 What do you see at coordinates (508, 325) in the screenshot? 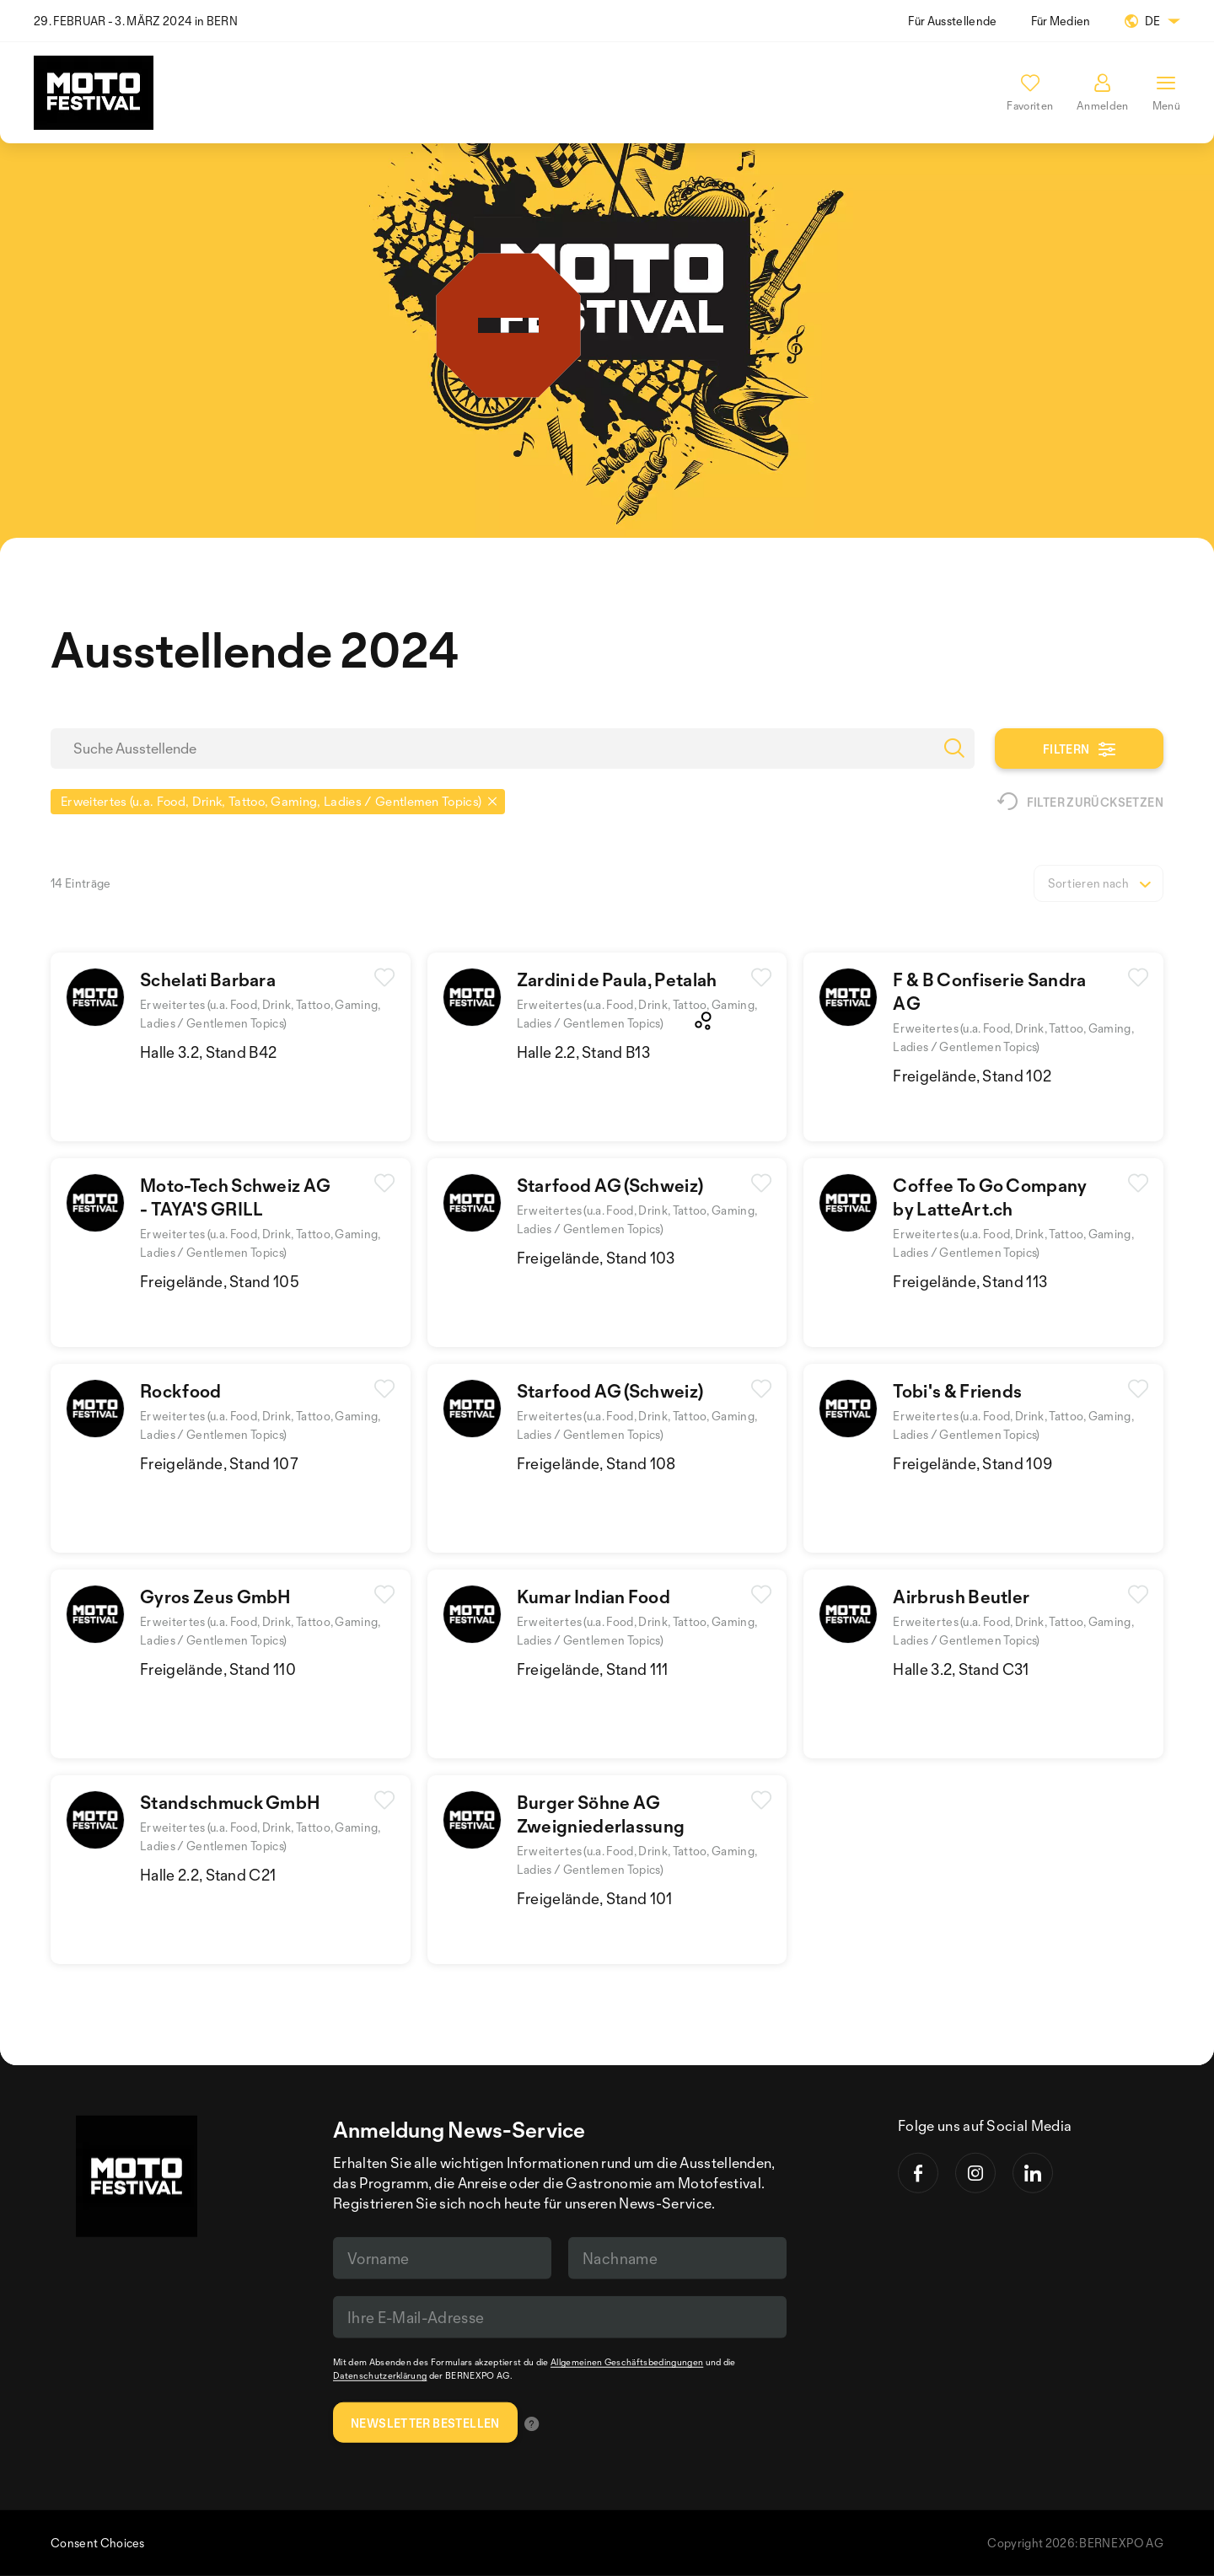
I see `indicates spam or blocked content` at bounding box center [508, 325].